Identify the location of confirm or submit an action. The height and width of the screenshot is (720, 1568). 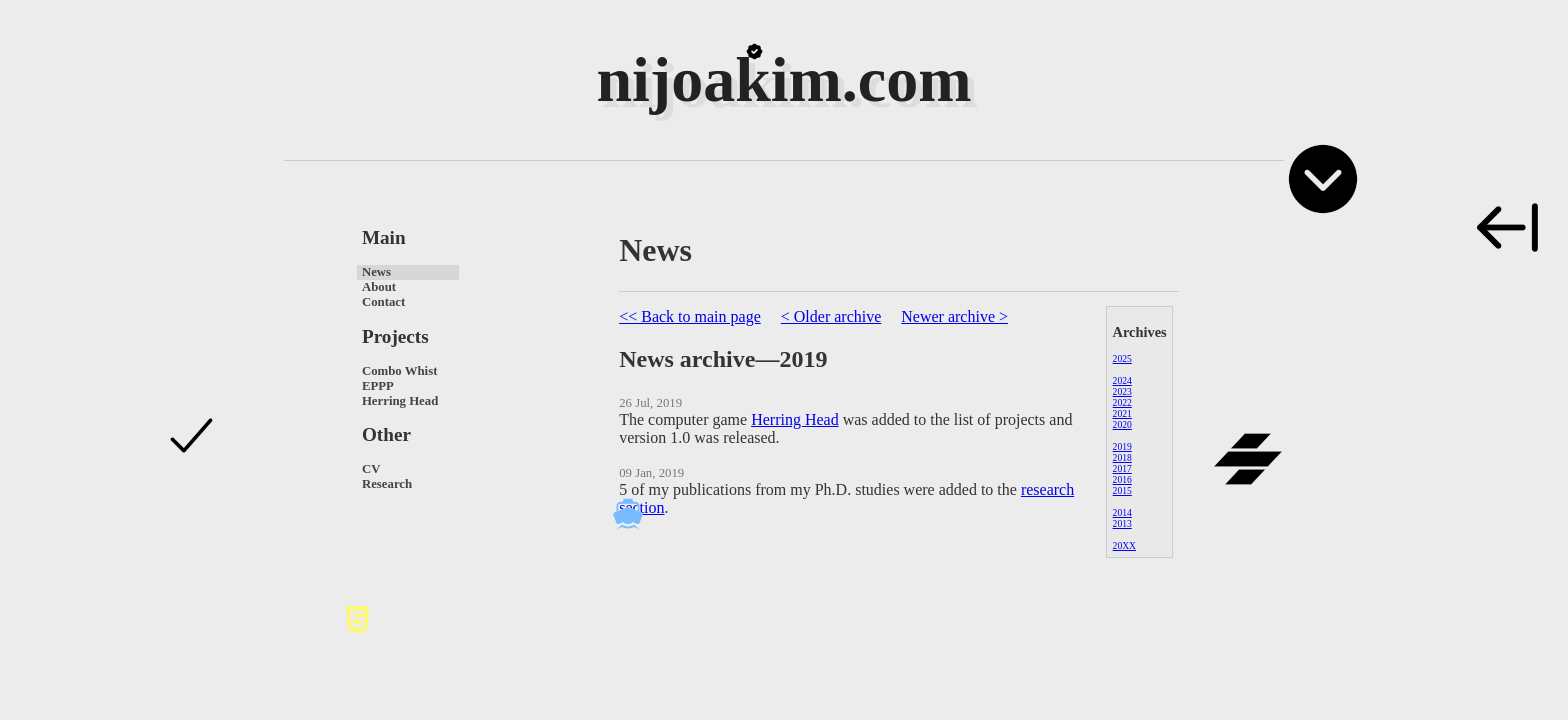
(191, 435).